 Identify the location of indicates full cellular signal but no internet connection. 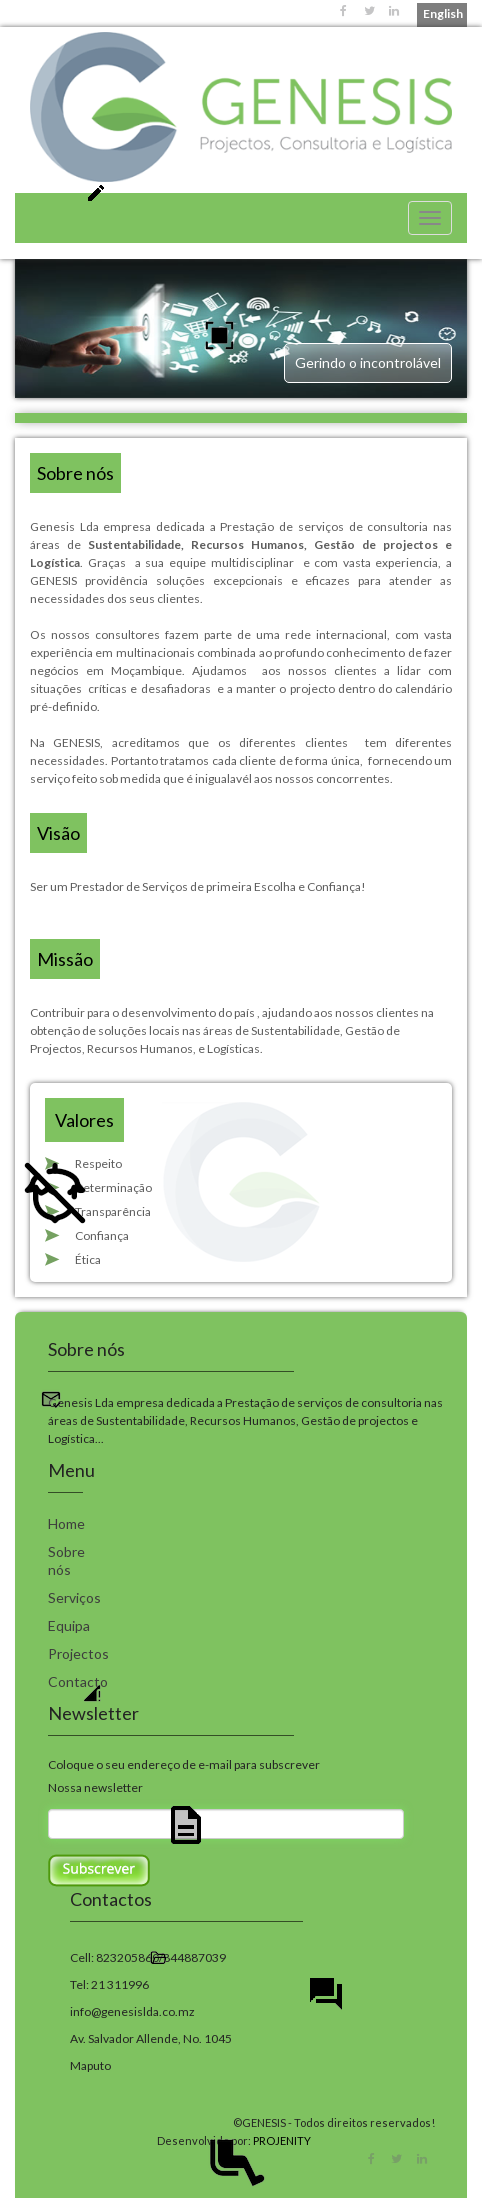
(91, 1692).